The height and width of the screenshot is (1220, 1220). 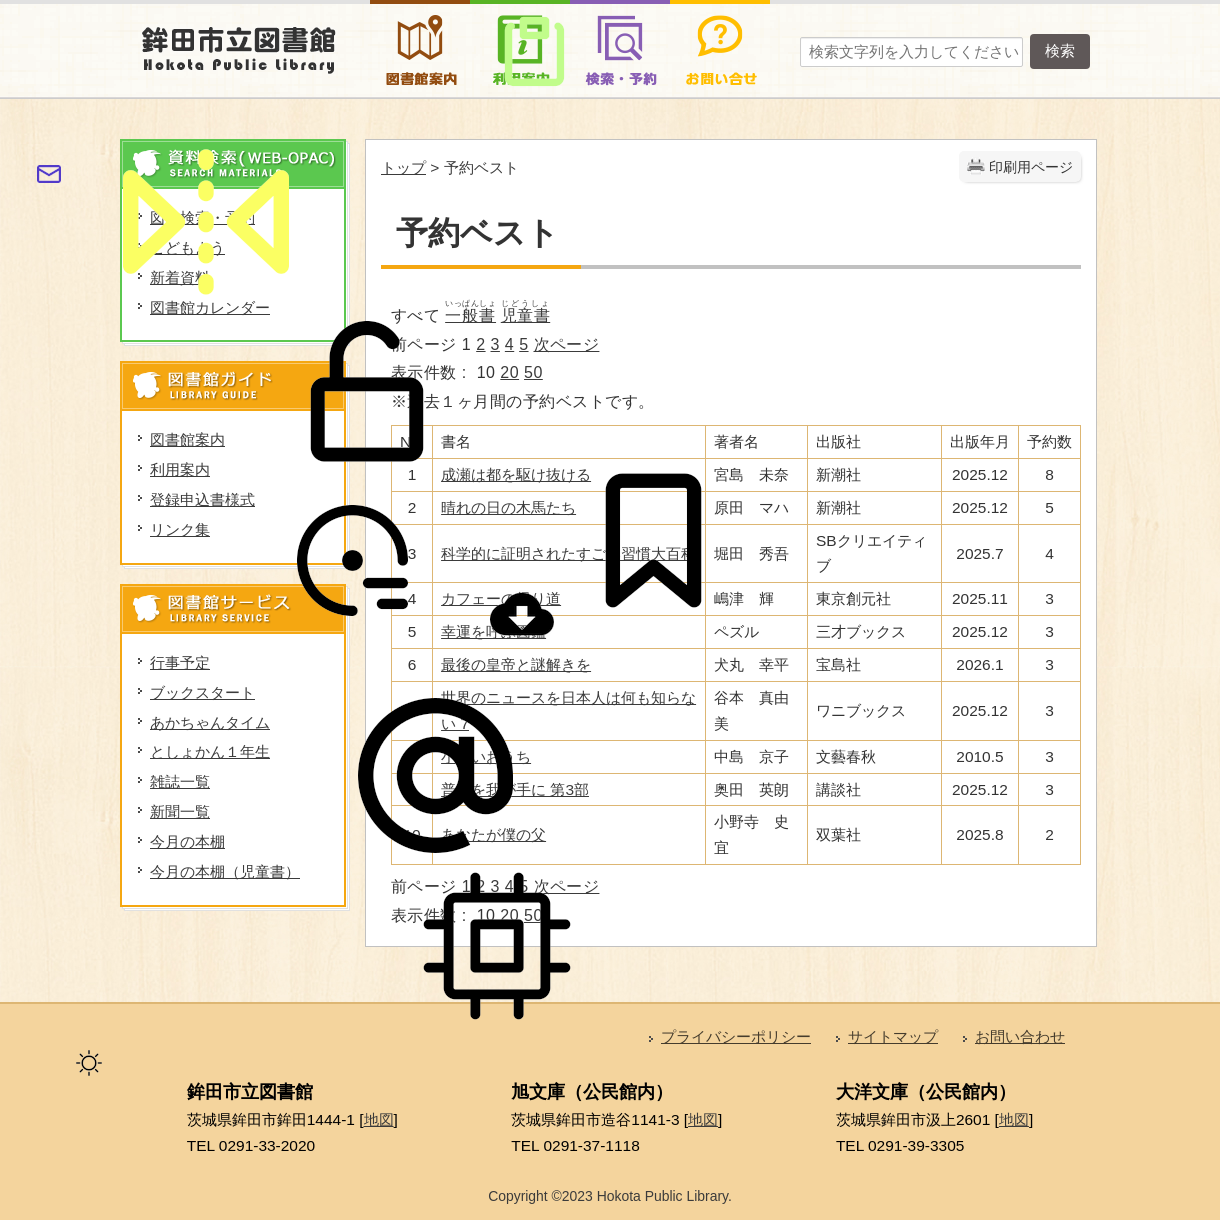 What do you see at coordinates (534, 51) in the screenshot?
I see `paste copied content from clipboard` at bounding box center [534, 51].